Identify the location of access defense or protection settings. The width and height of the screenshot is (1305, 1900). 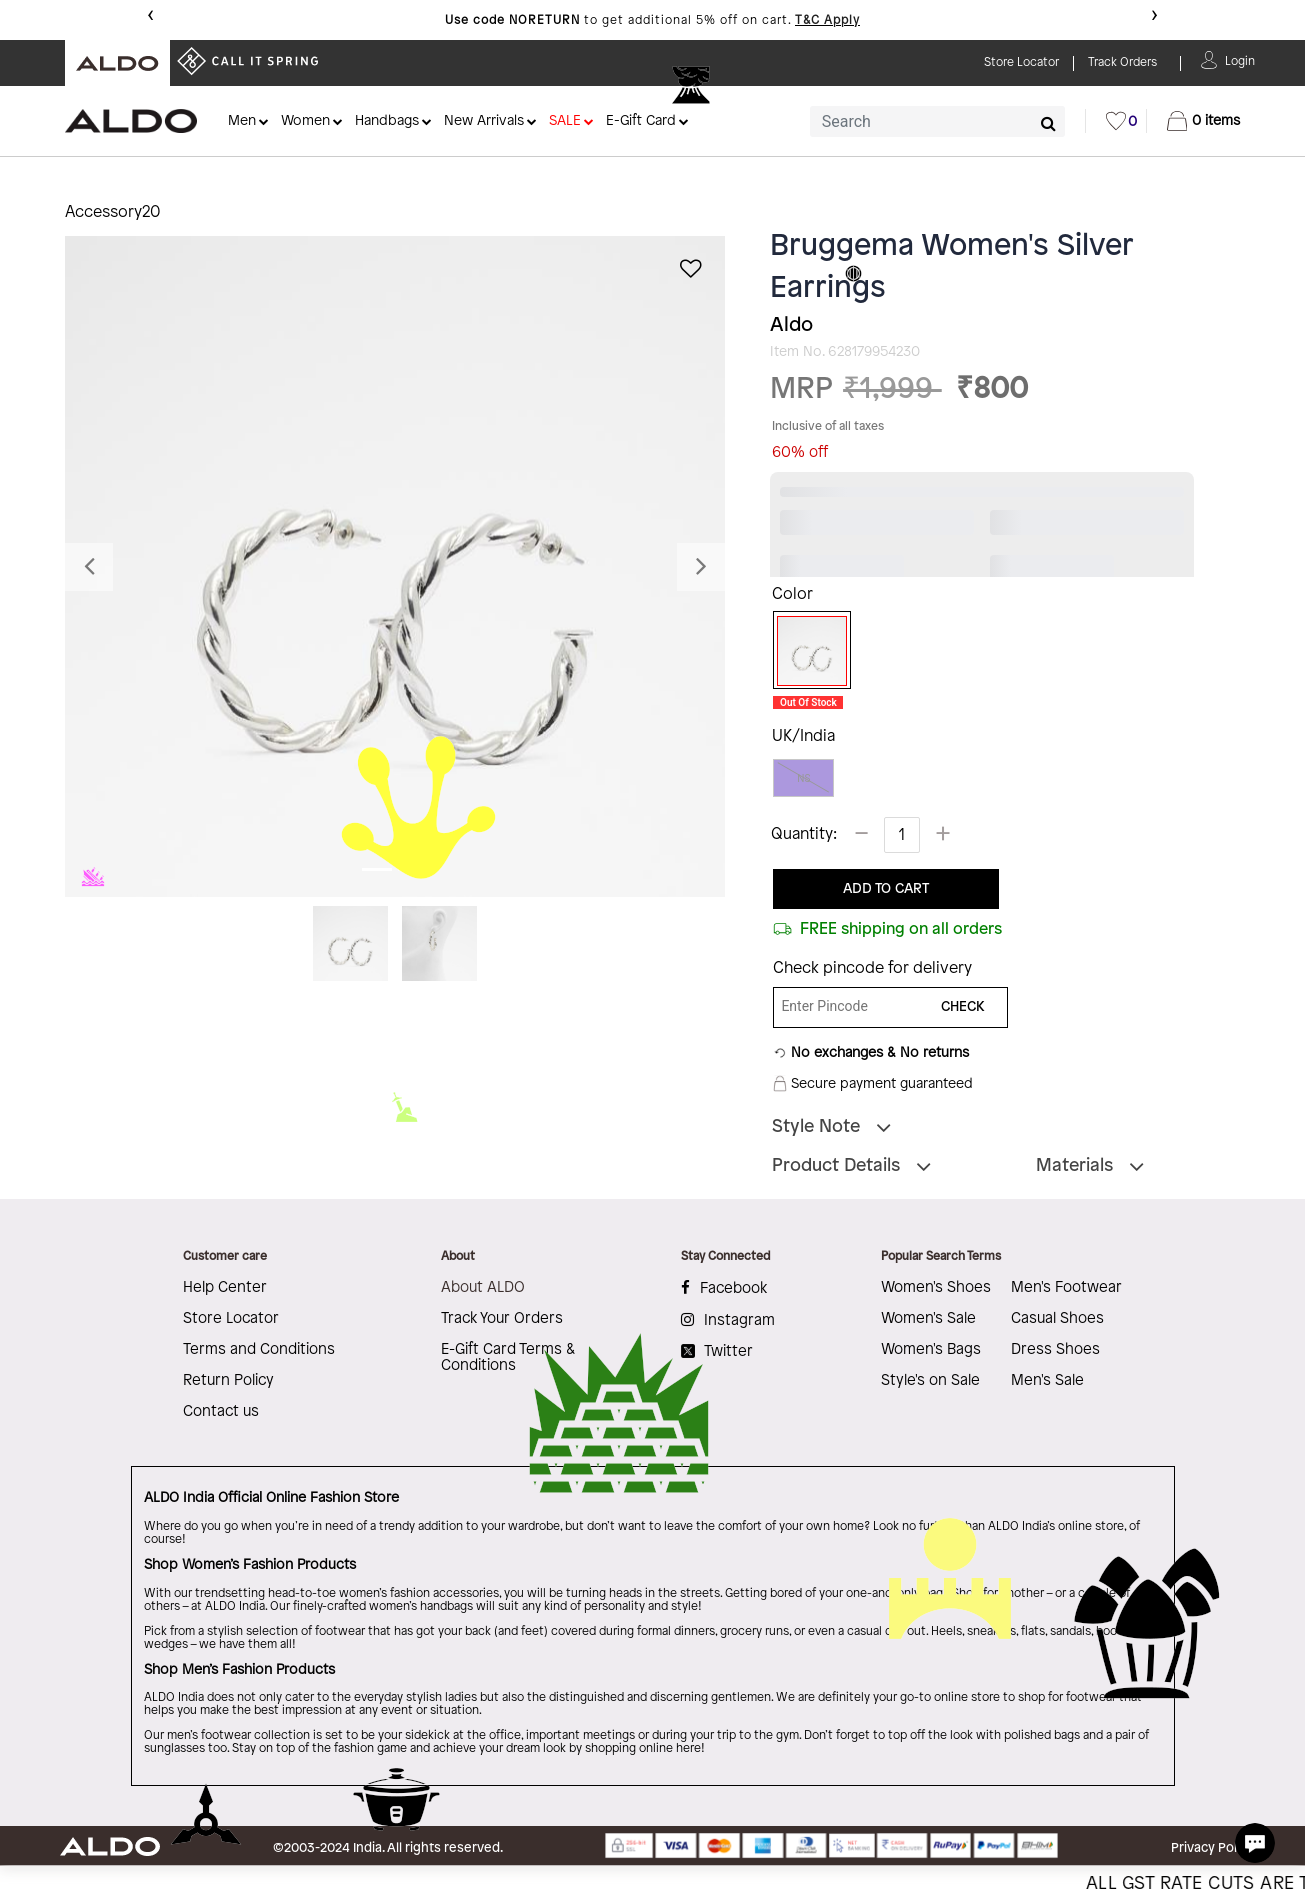
(853, 273).